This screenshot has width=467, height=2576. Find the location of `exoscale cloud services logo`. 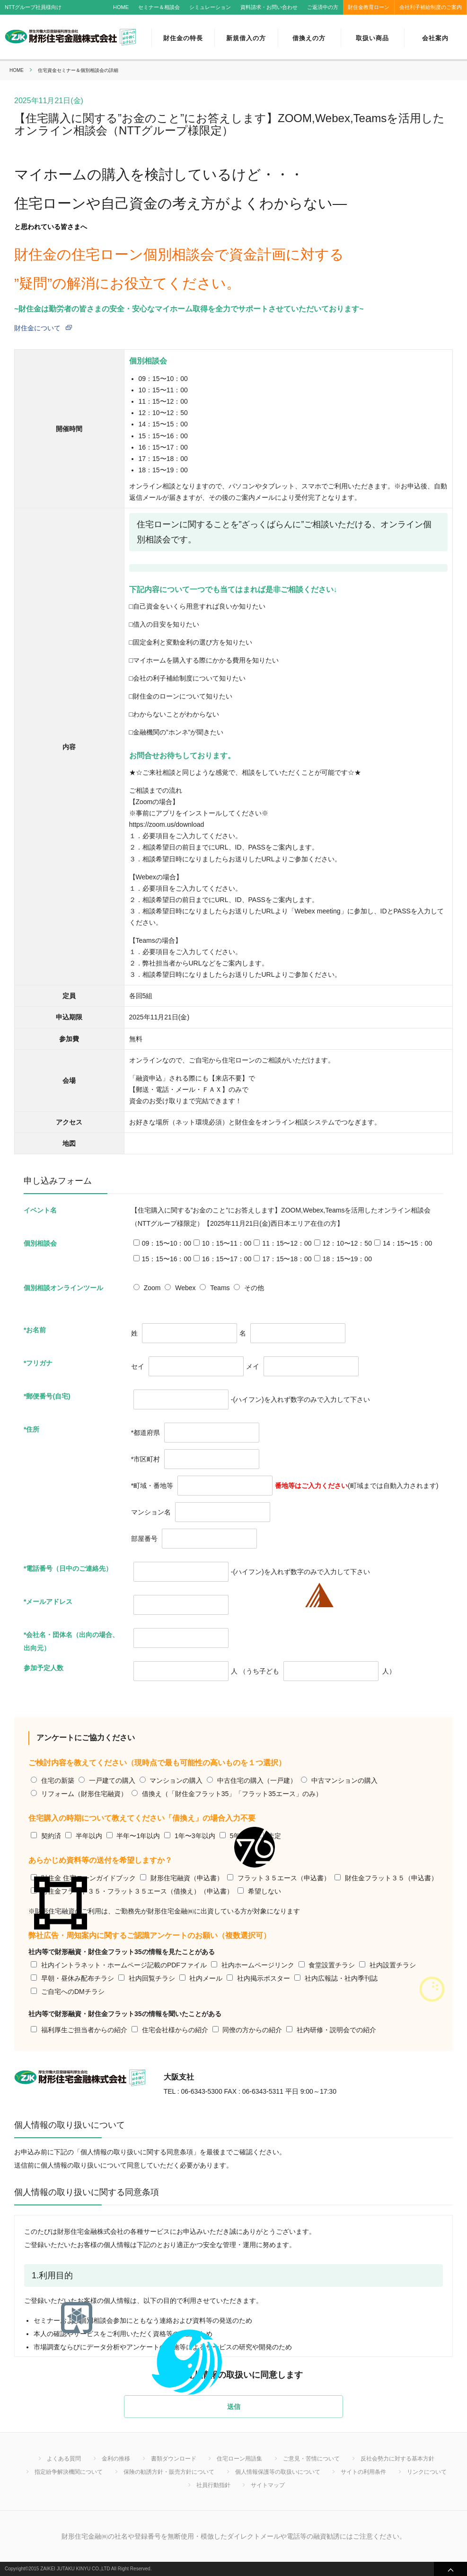

exoscale cloud services logo is located at coordinates (319, 1595).